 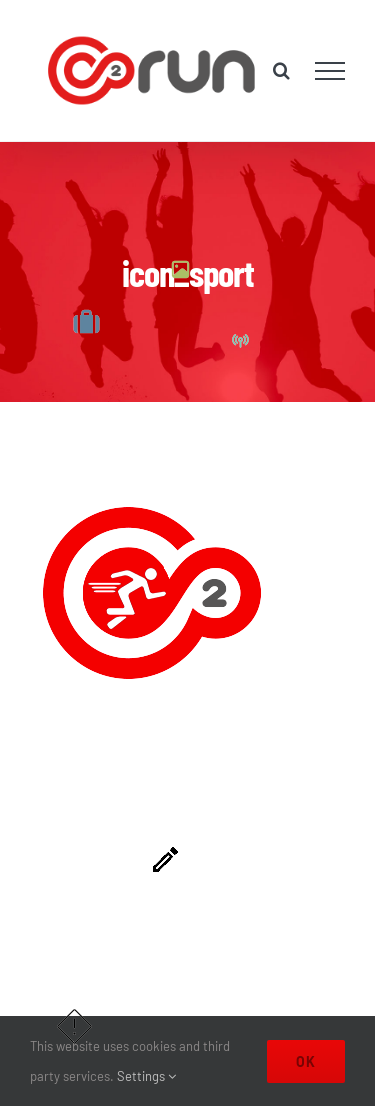 I want to click on indicates a warning or caution state, so click(x=74, y=1026).